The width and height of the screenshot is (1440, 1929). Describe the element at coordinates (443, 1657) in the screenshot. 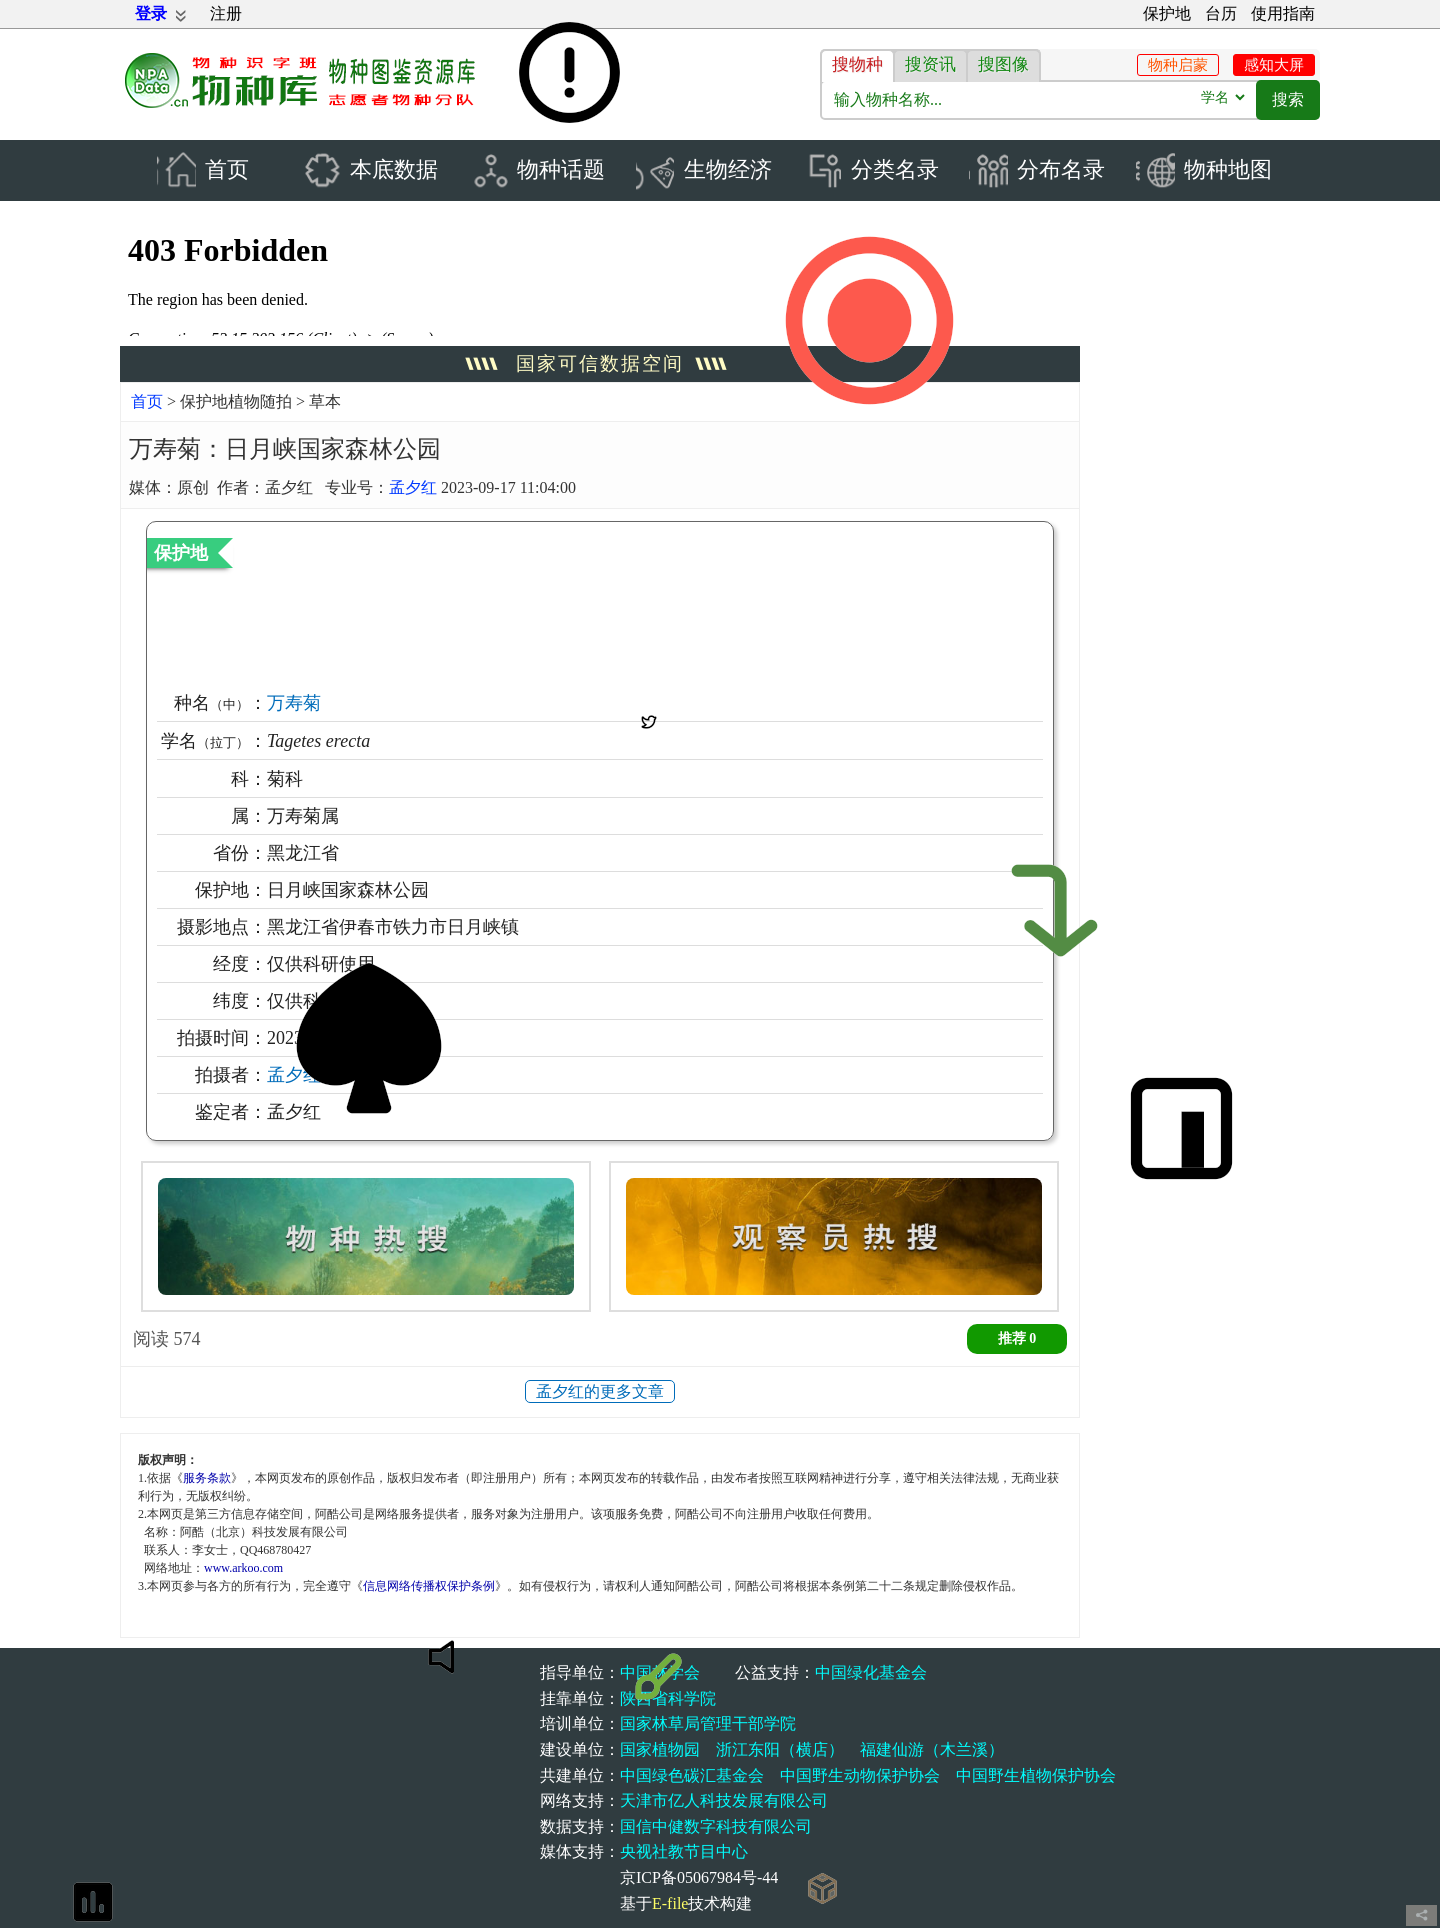

I see `mute or unmute audio` at that location.